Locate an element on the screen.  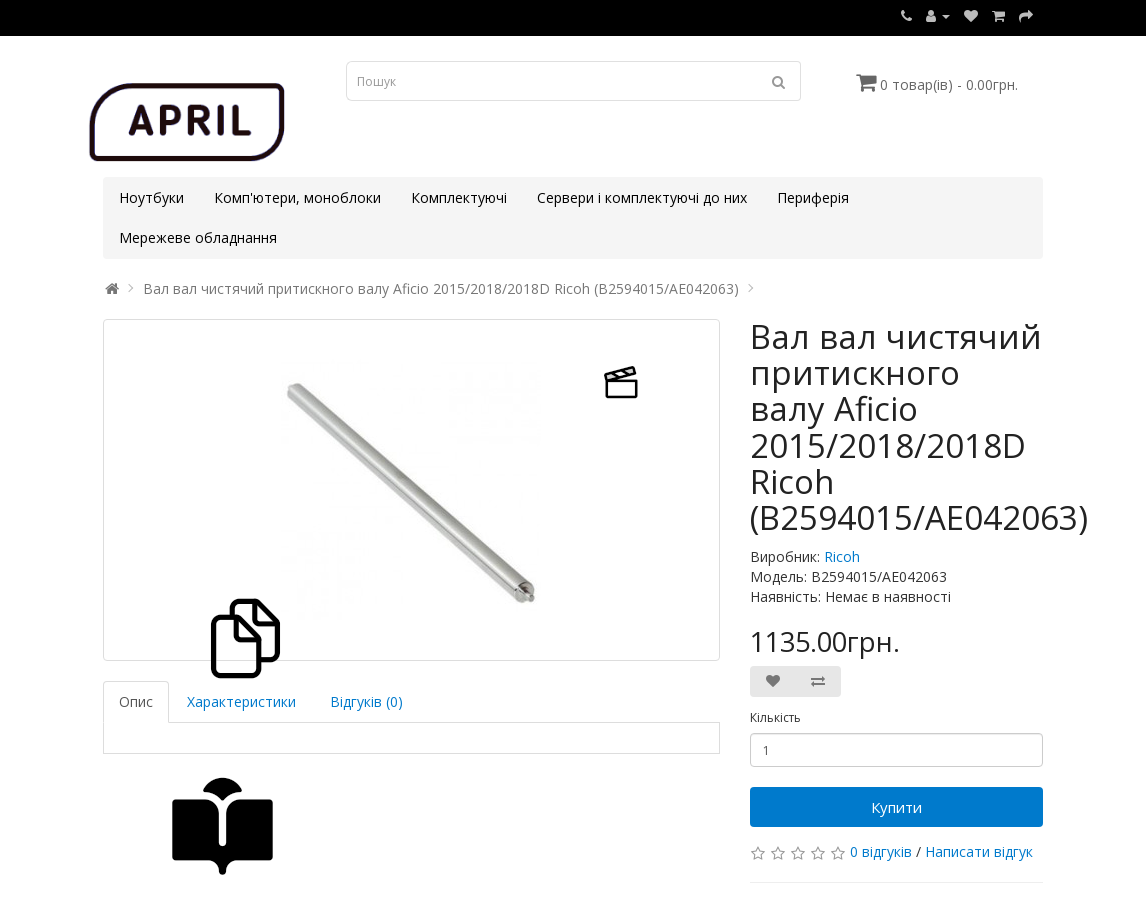
view user profile or contact details is located at coordinates (222, 824).